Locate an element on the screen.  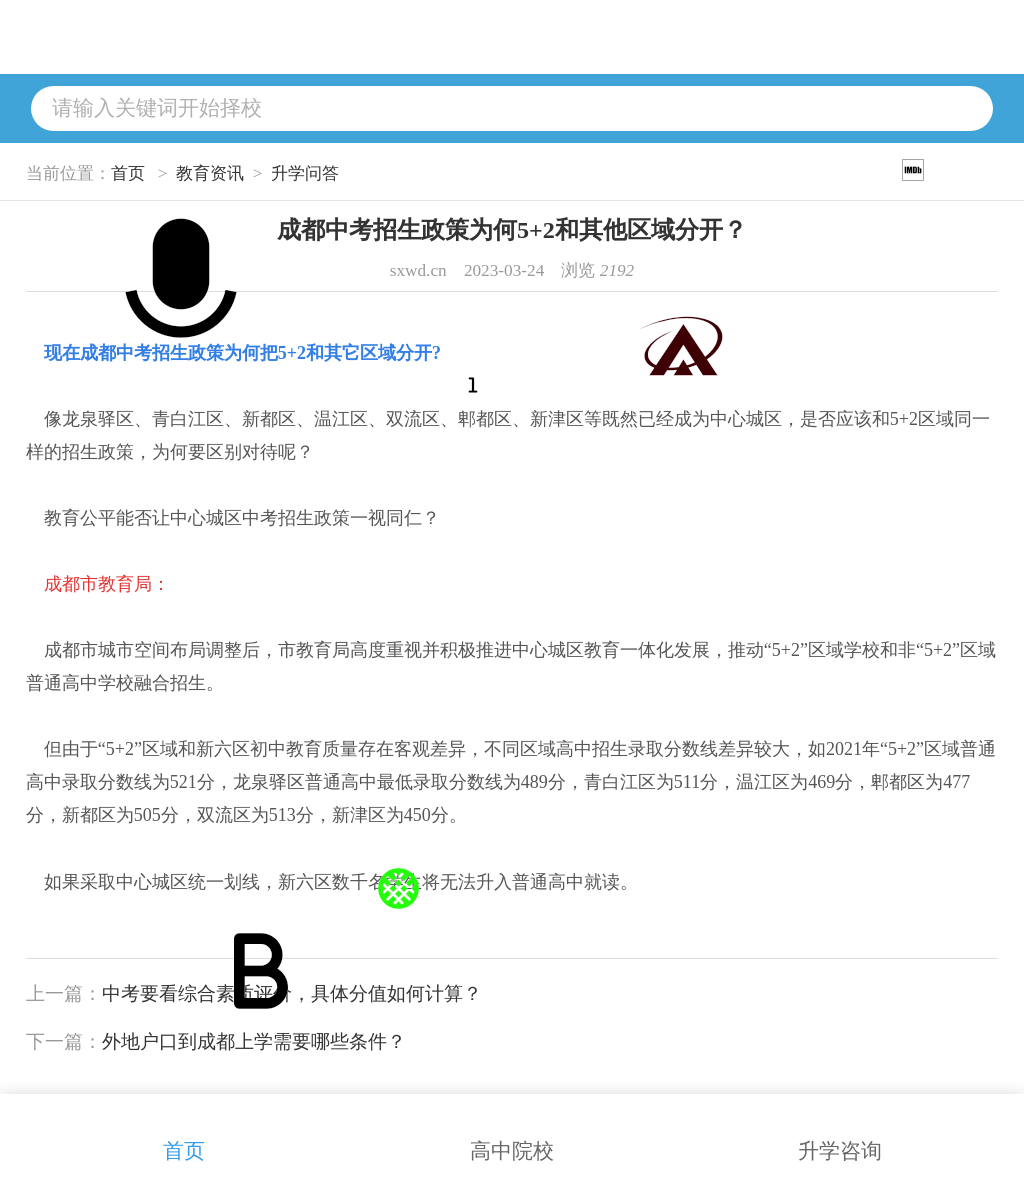
indicates a dutch treat or snack item is located at coordinates (398, 888).